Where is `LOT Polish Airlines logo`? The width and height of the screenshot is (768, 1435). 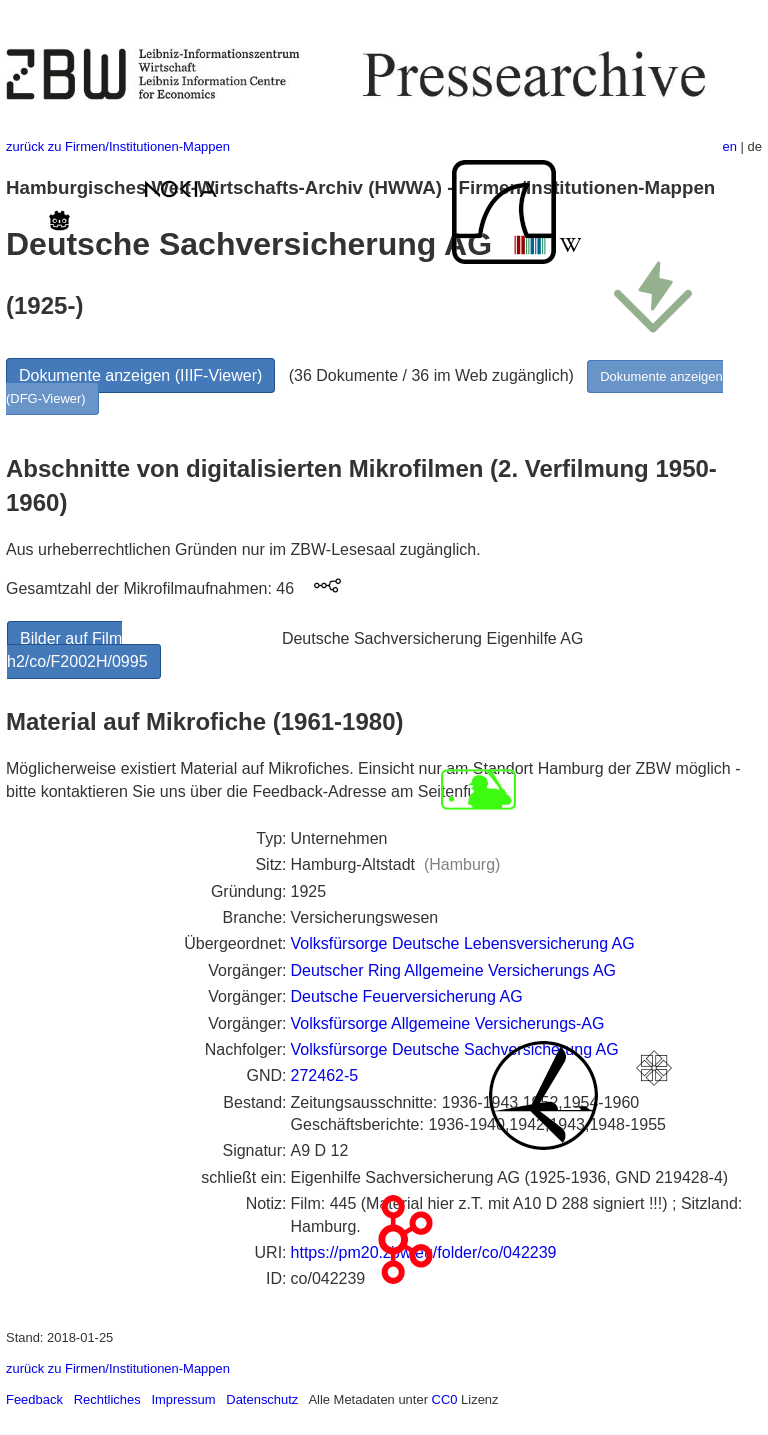
LOT Polish Airlines logo is located at coordinates (543, 1095).